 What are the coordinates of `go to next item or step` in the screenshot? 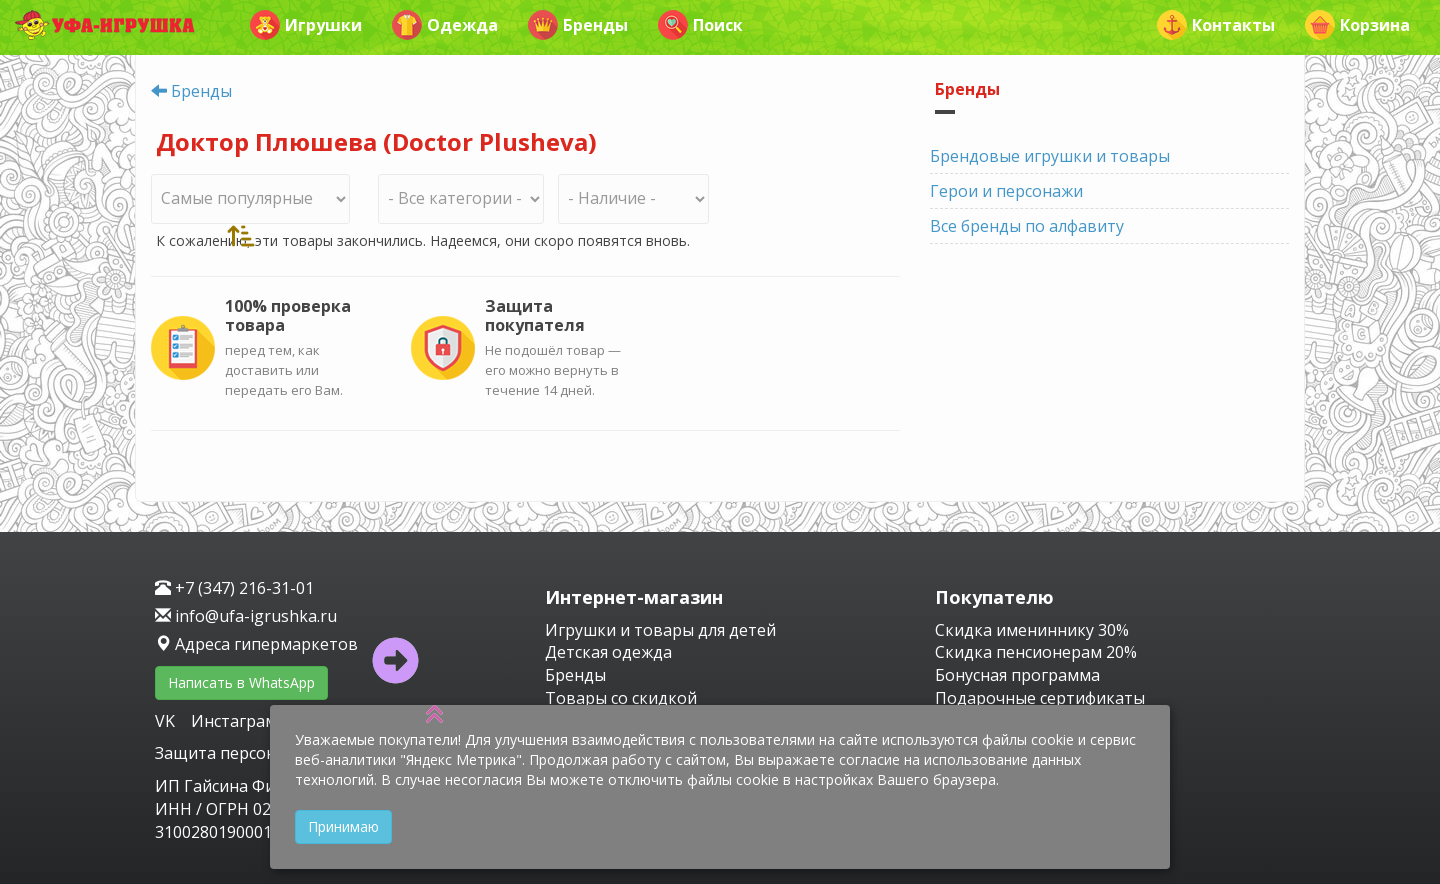 It's located at (395, 660).